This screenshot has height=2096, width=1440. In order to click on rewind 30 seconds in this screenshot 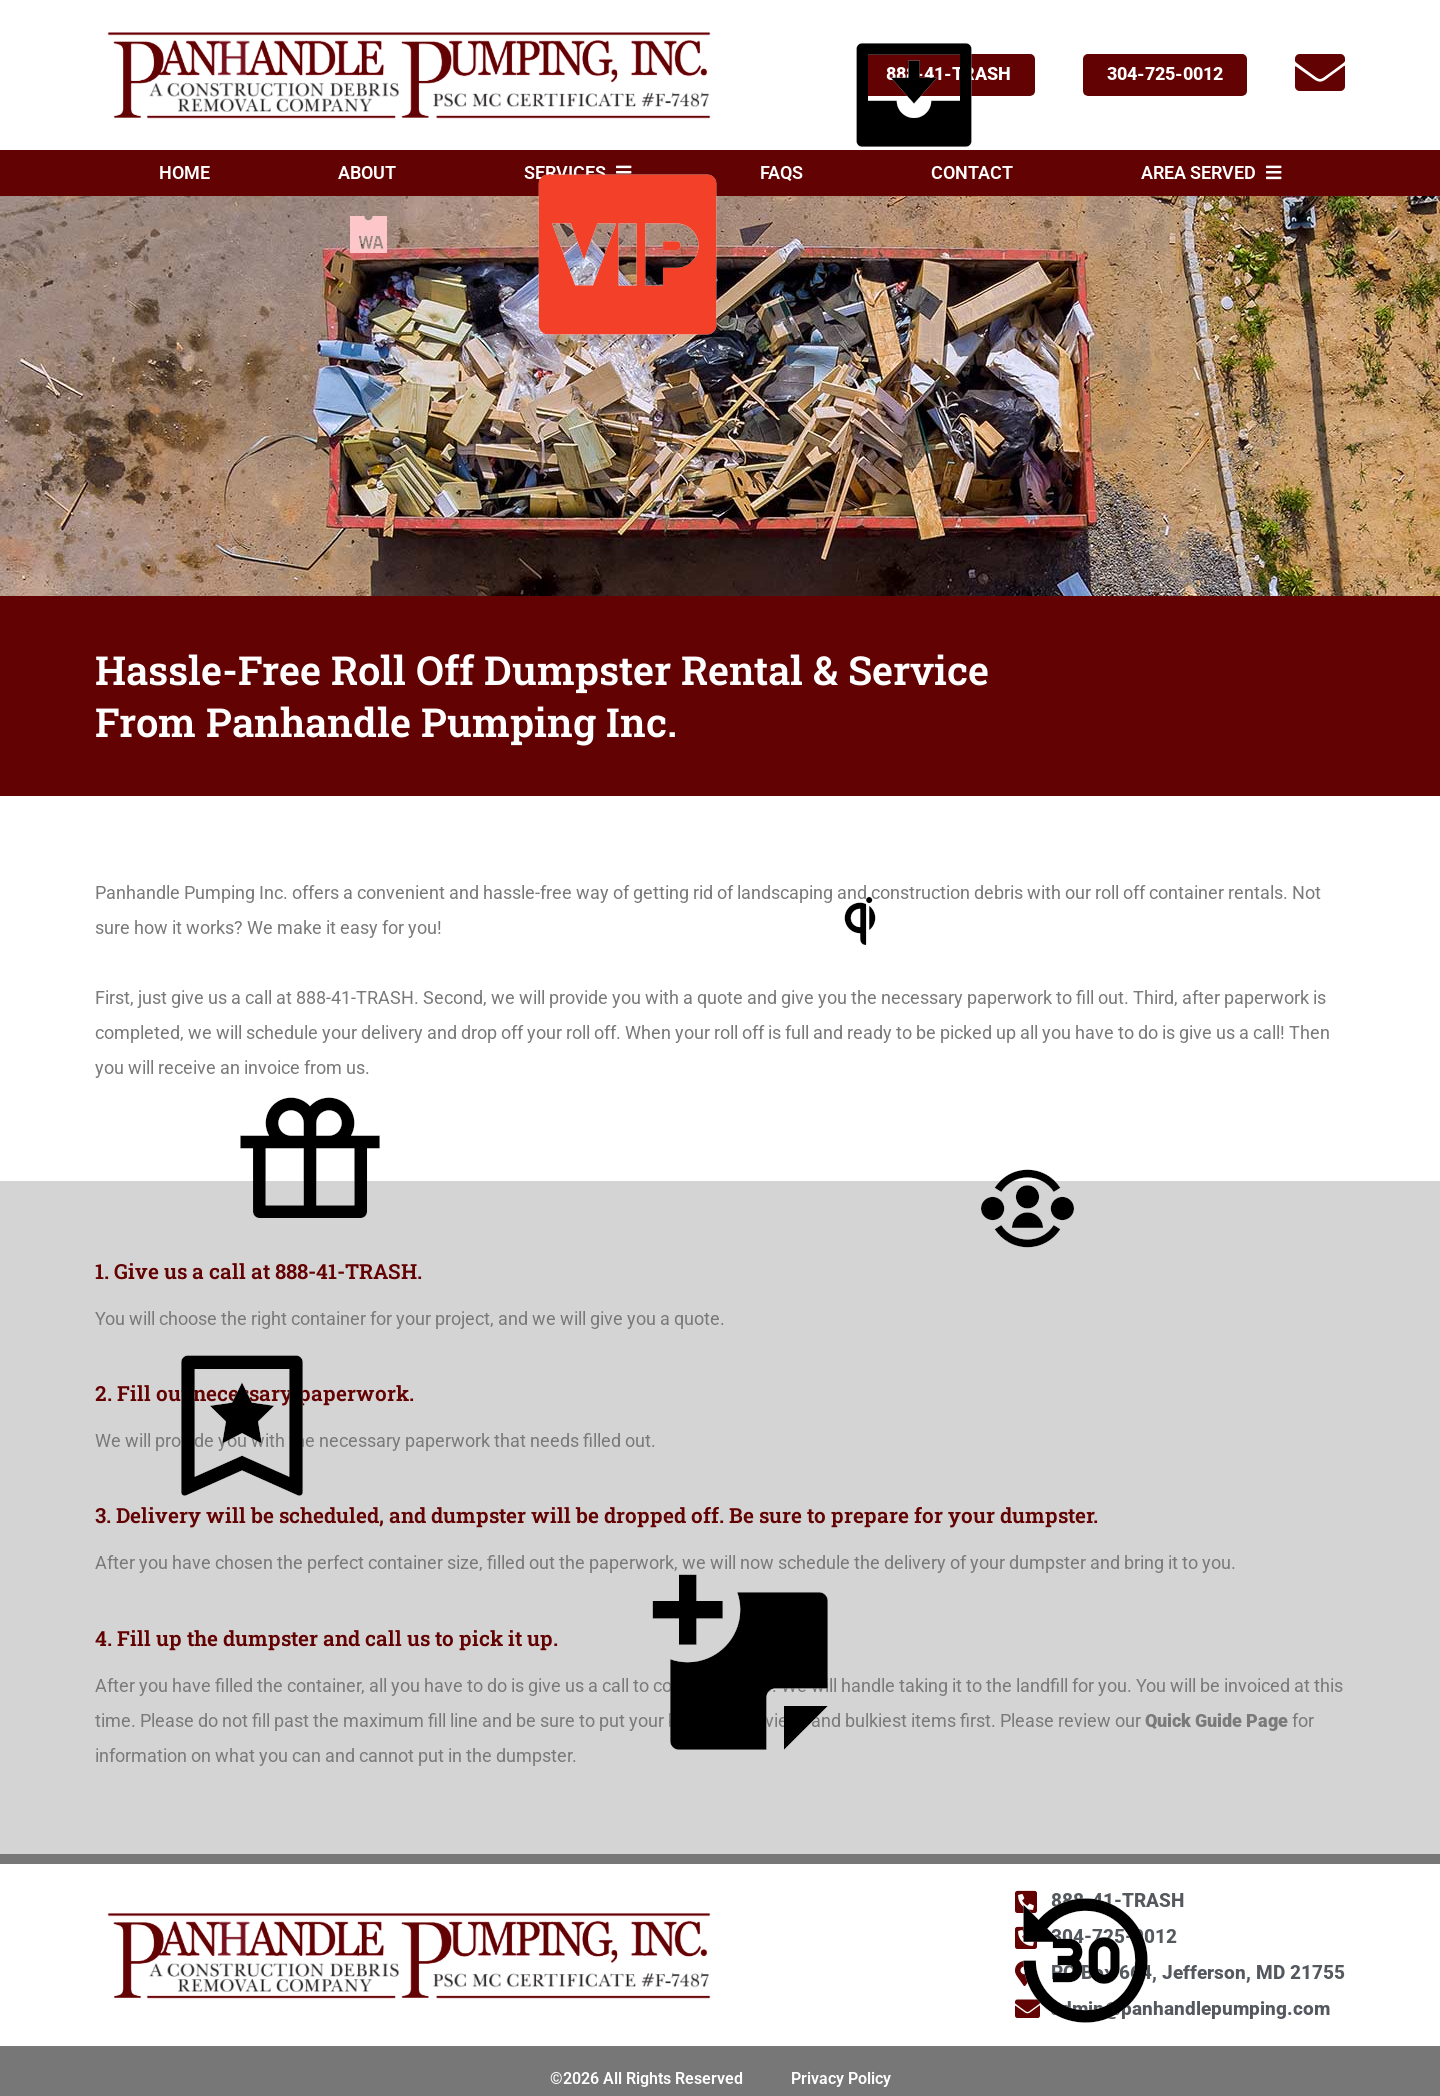, I will do `click(1085, 1960)`.